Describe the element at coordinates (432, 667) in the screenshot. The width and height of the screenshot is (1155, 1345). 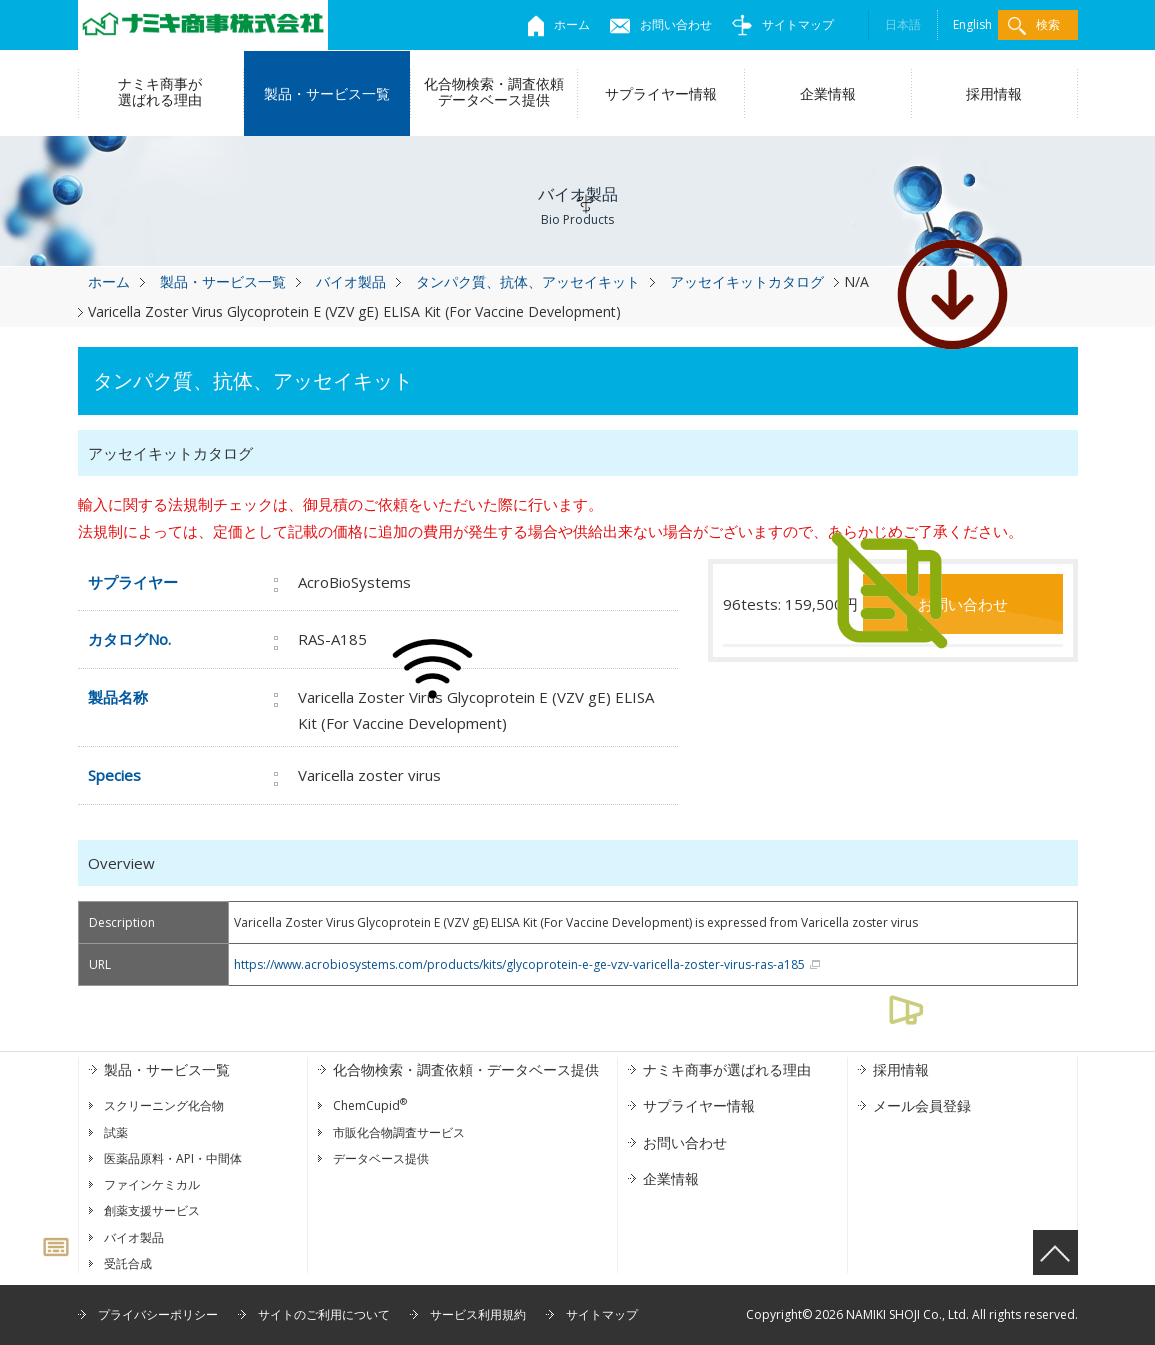
I see `indicates strong wifi connection` at that location.